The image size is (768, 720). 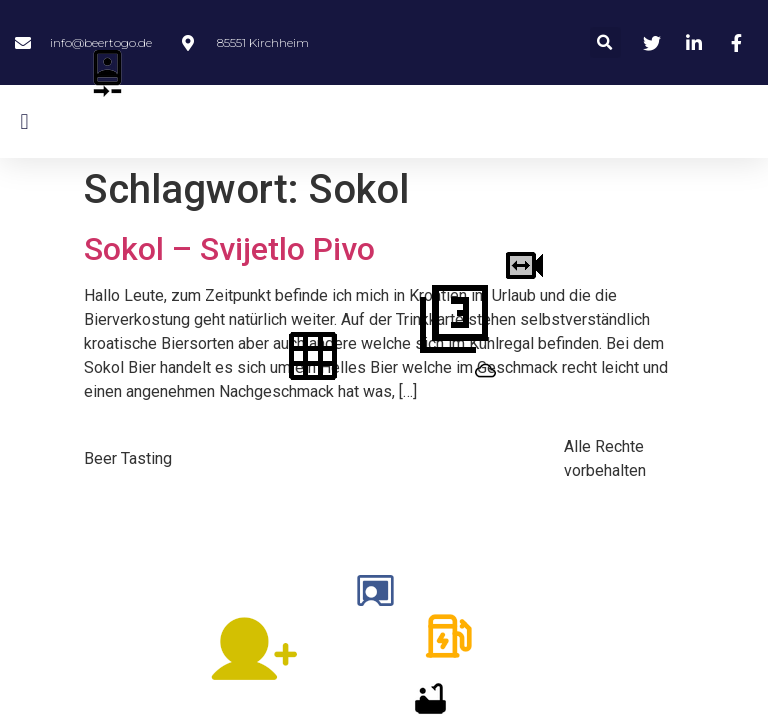 What do you see at coordinates (251, 651) in the screenshot?
I see `add a new contact or friend` at bounding box center [251, 651].